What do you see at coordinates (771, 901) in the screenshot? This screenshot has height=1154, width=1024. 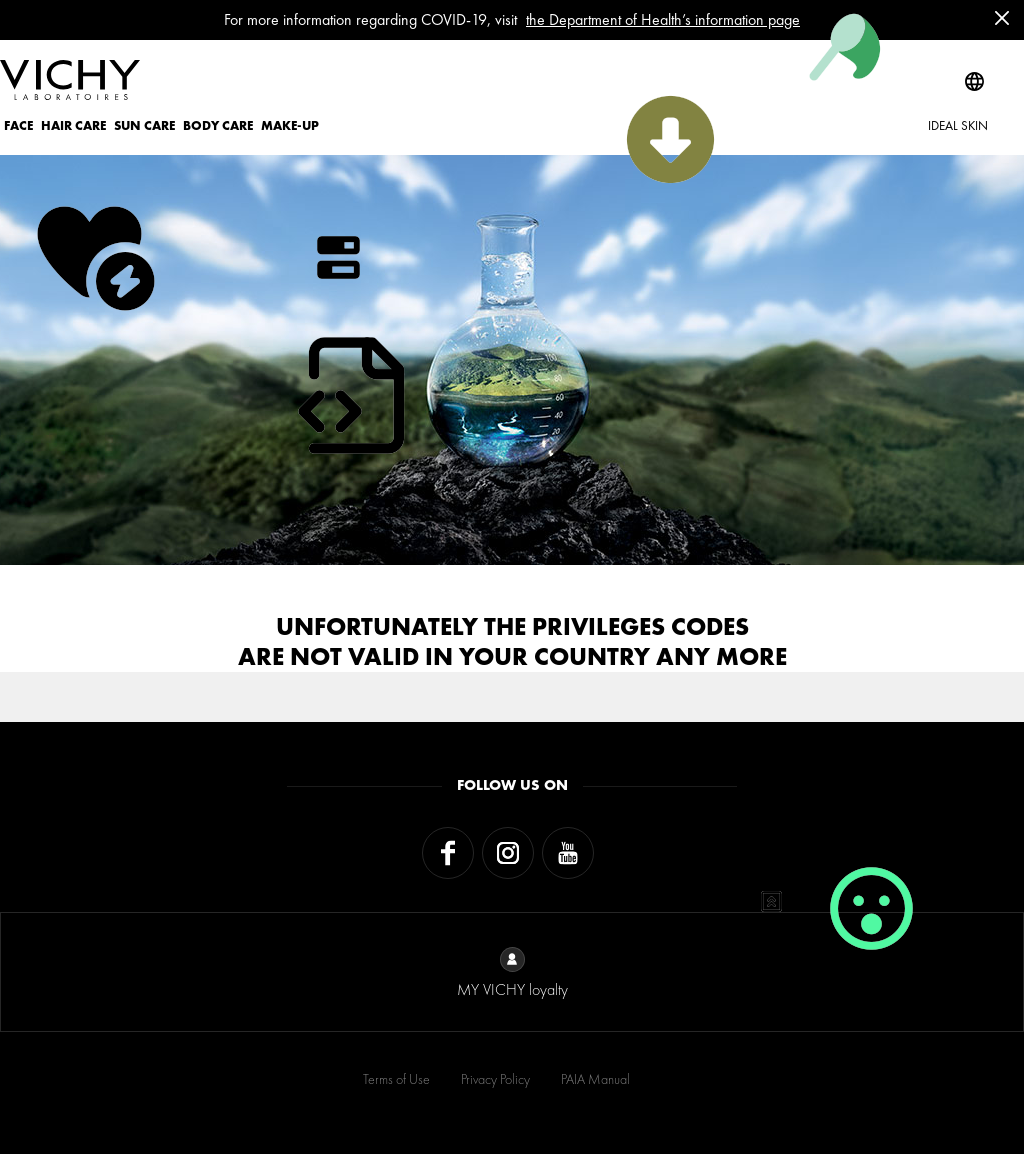 I see `scroll to top of page` at bounding box center [771, 901].